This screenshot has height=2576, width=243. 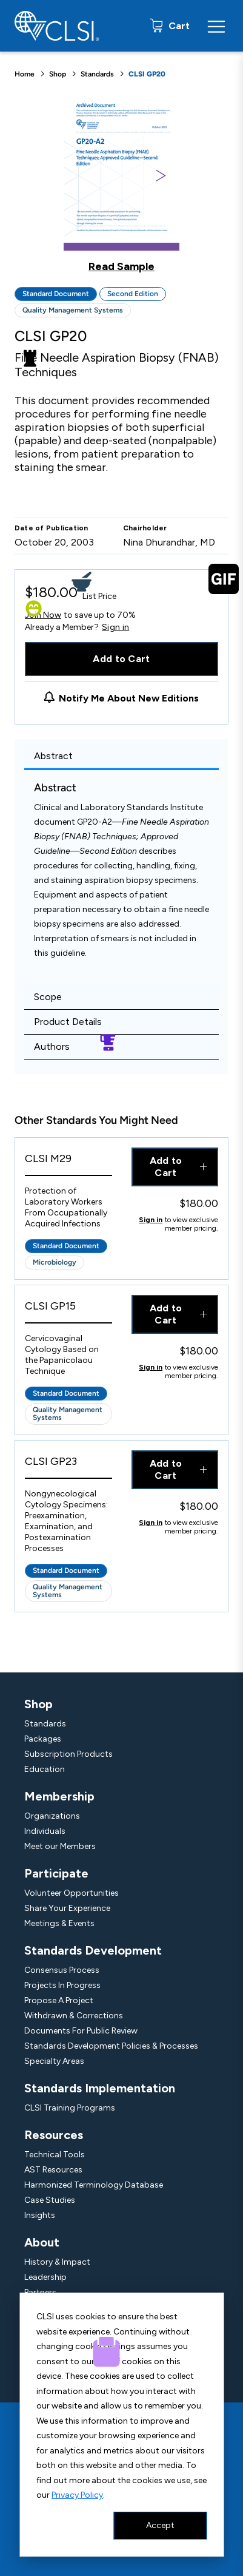 What do you see at coordinates (33, 608) in the screenshot?
I see `add a reaction to a message` at bounding box center [33, 608].